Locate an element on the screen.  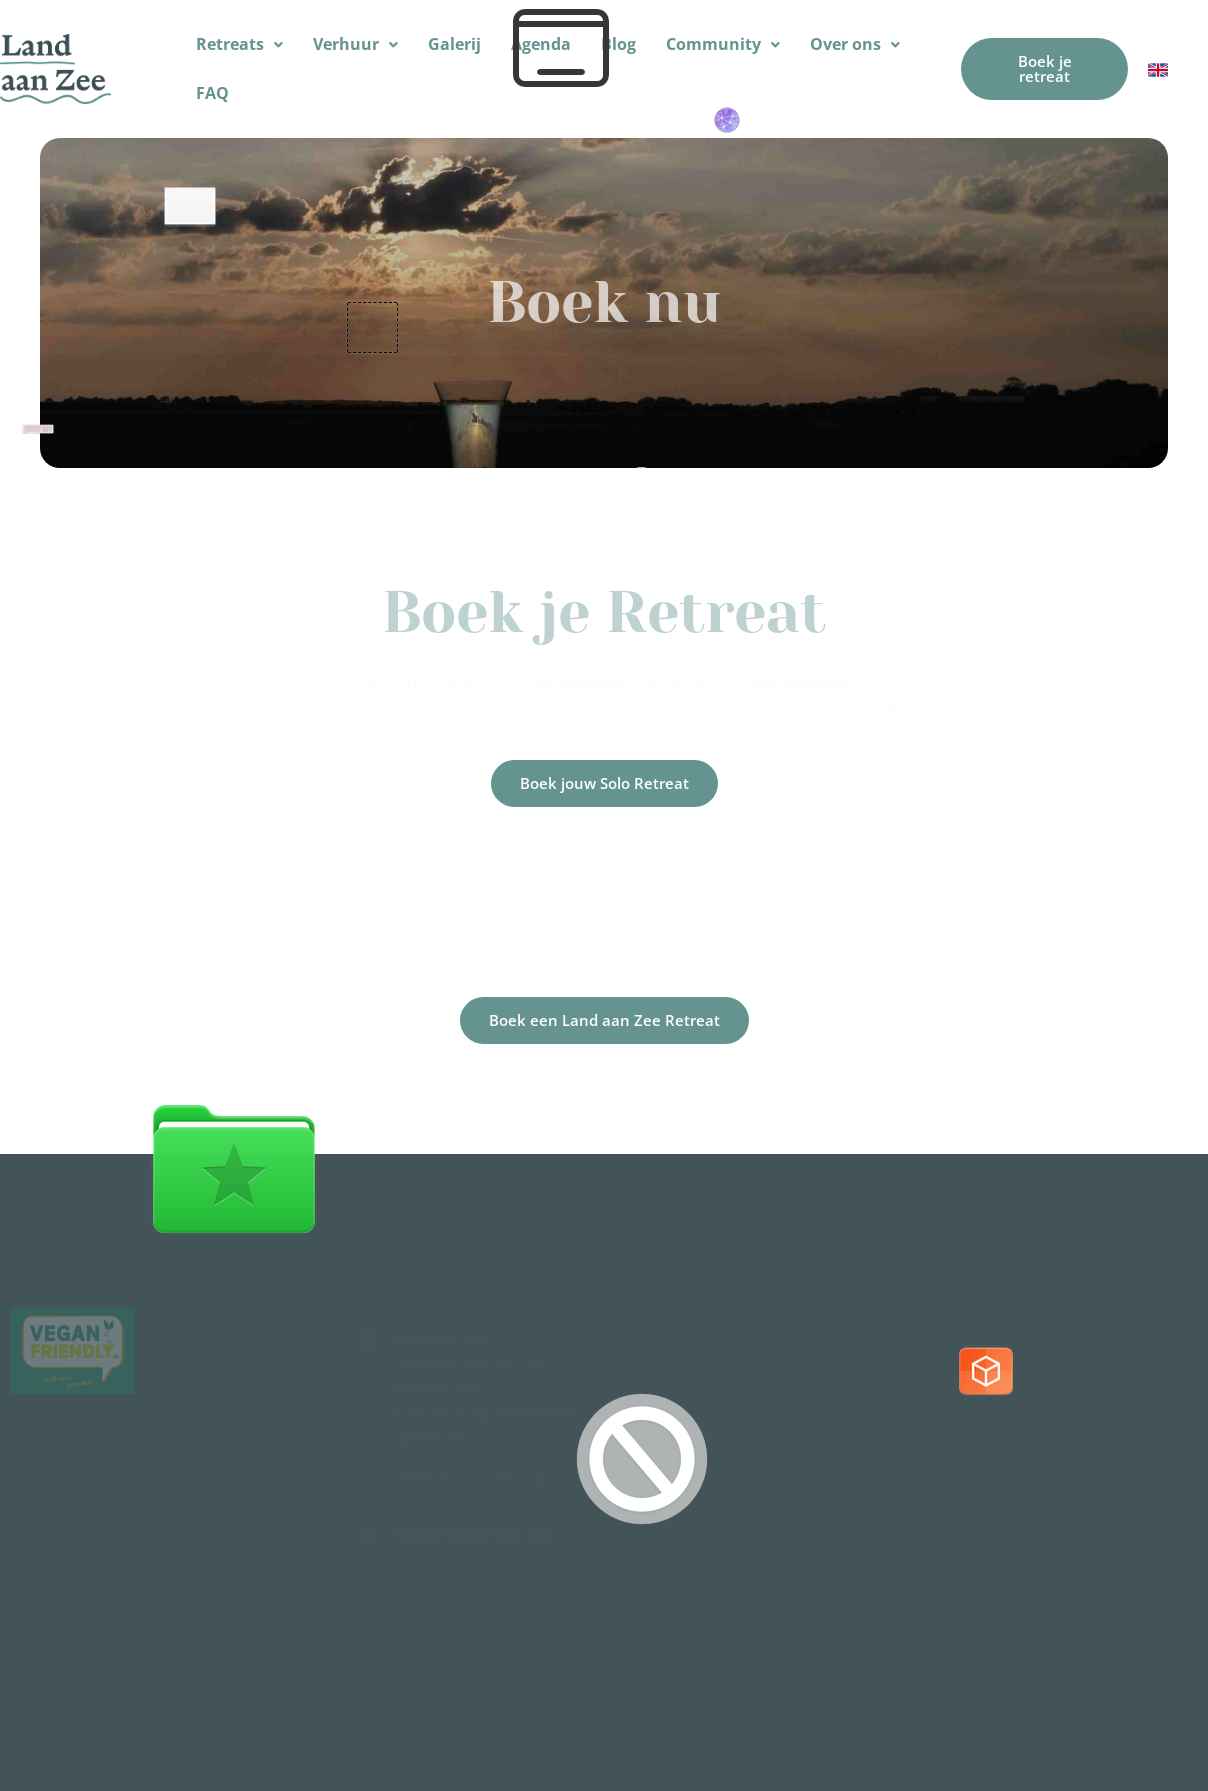
access bookmarked or favorite files is located at coordinates (234, 1169).